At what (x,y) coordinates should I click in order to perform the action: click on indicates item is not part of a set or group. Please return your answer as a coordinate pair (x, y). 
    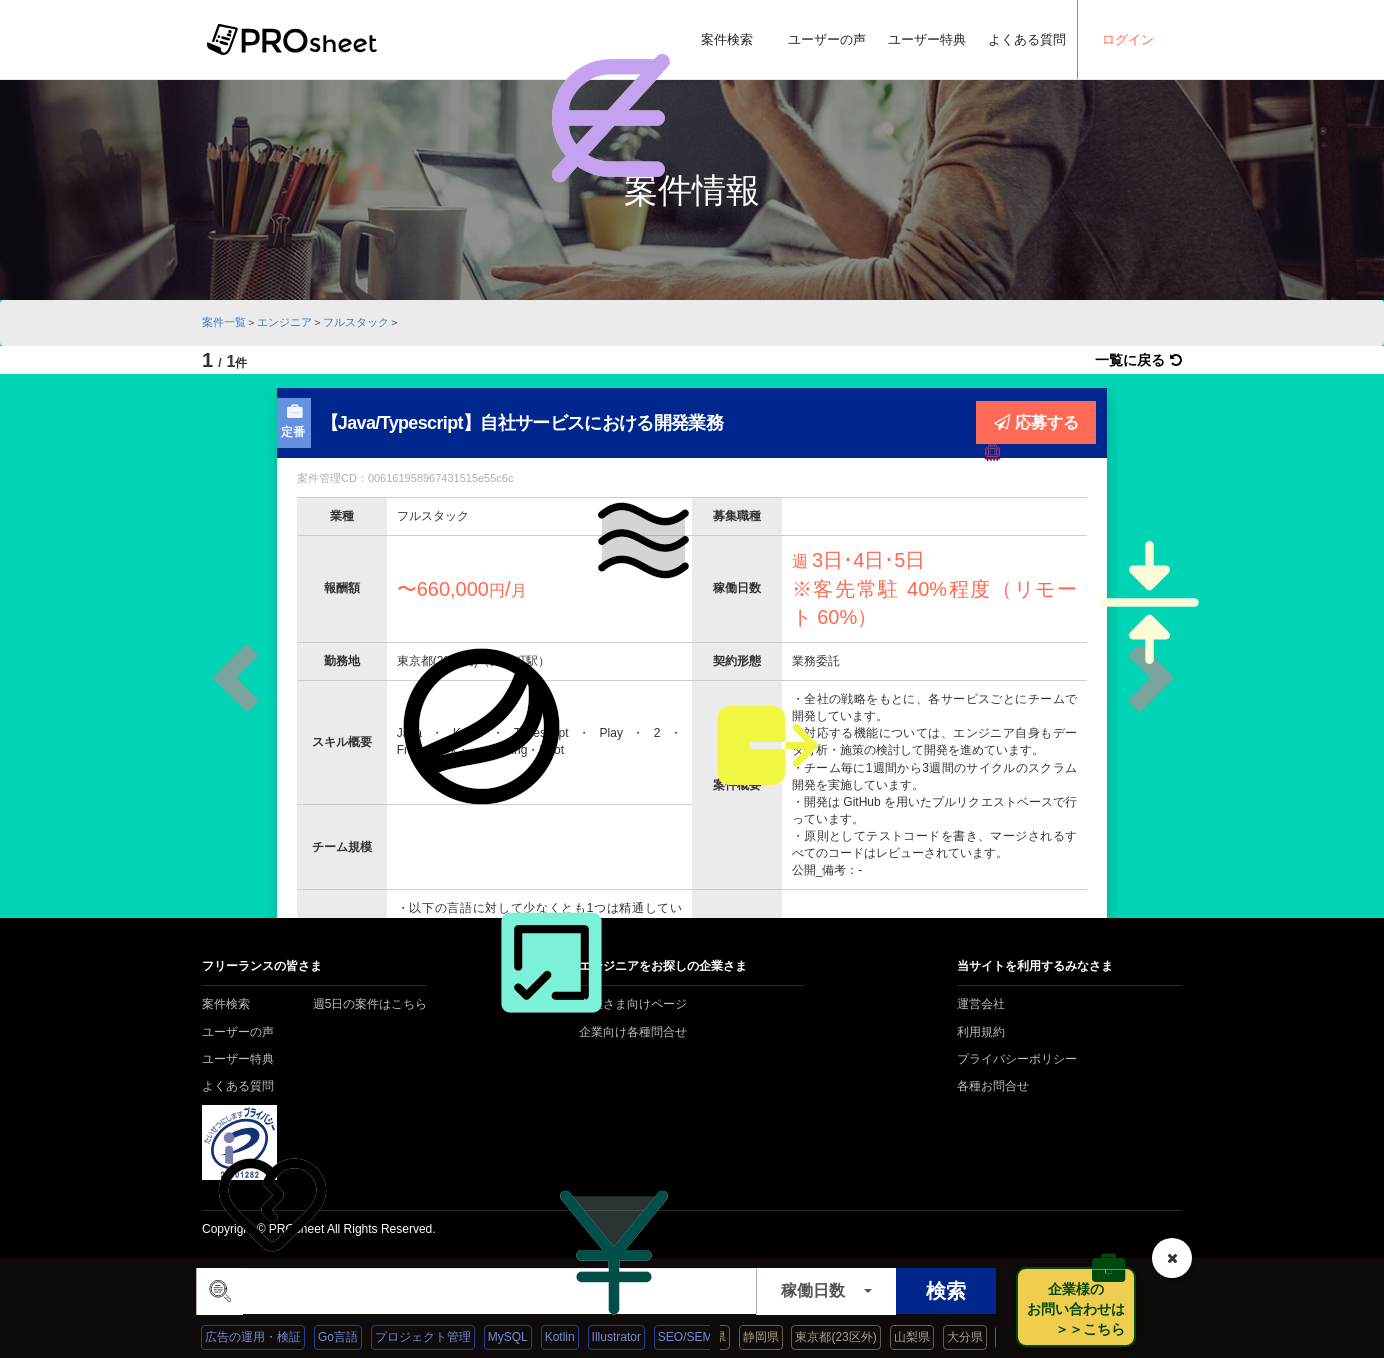
    Looking at the image, I should click on (611, 118).